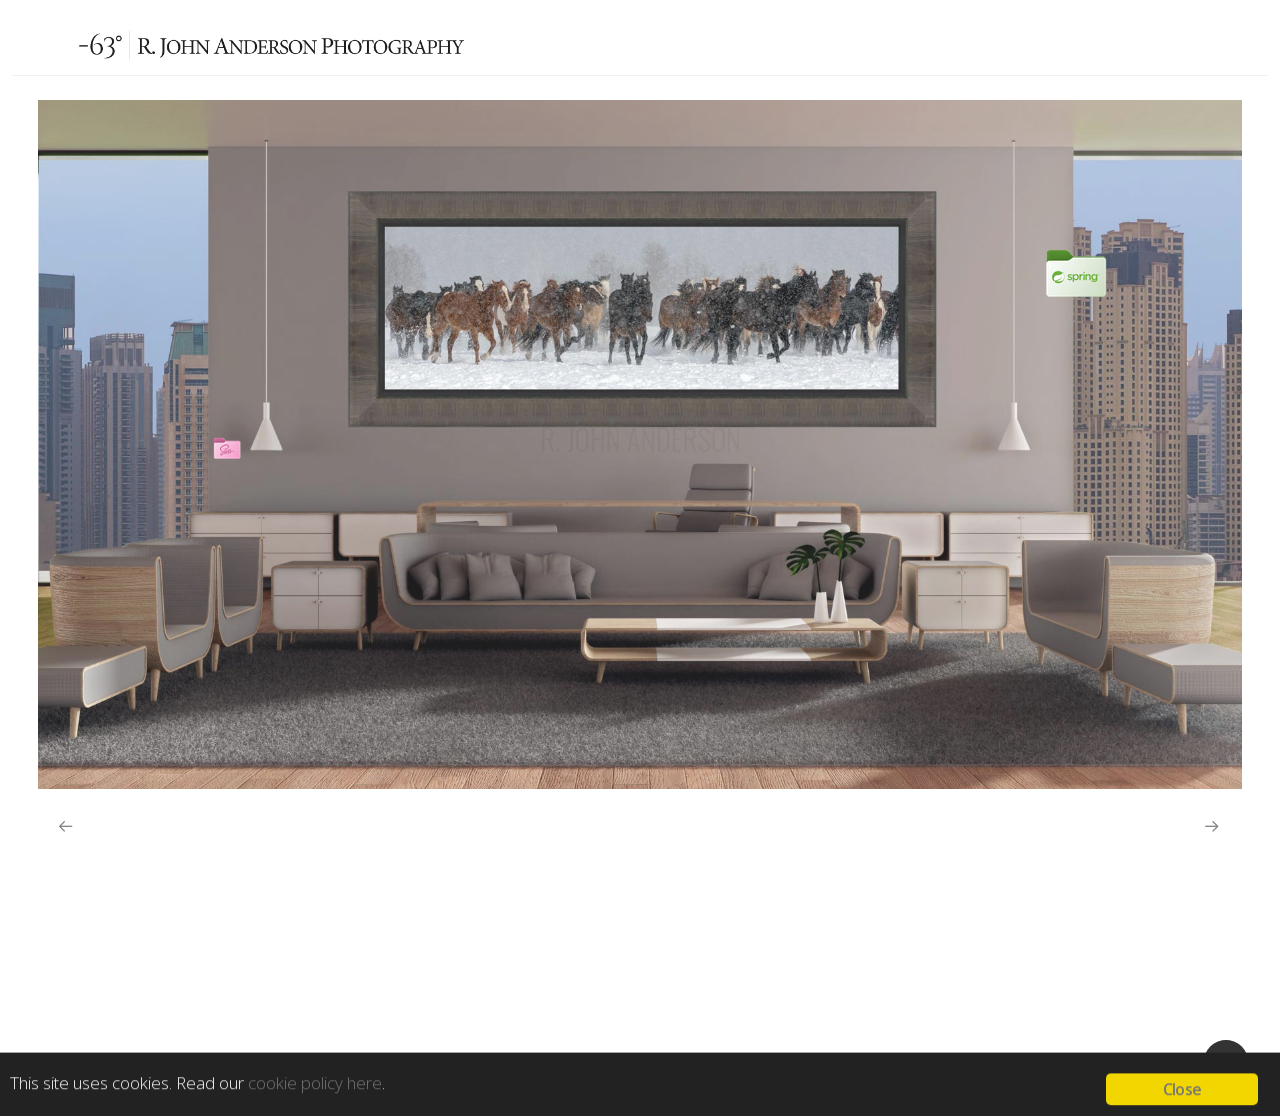  What do you see at coordinates (227, 449) in the screenshot?
I see `folder containing sass stylesheet files` at bounding box center [227, 449].